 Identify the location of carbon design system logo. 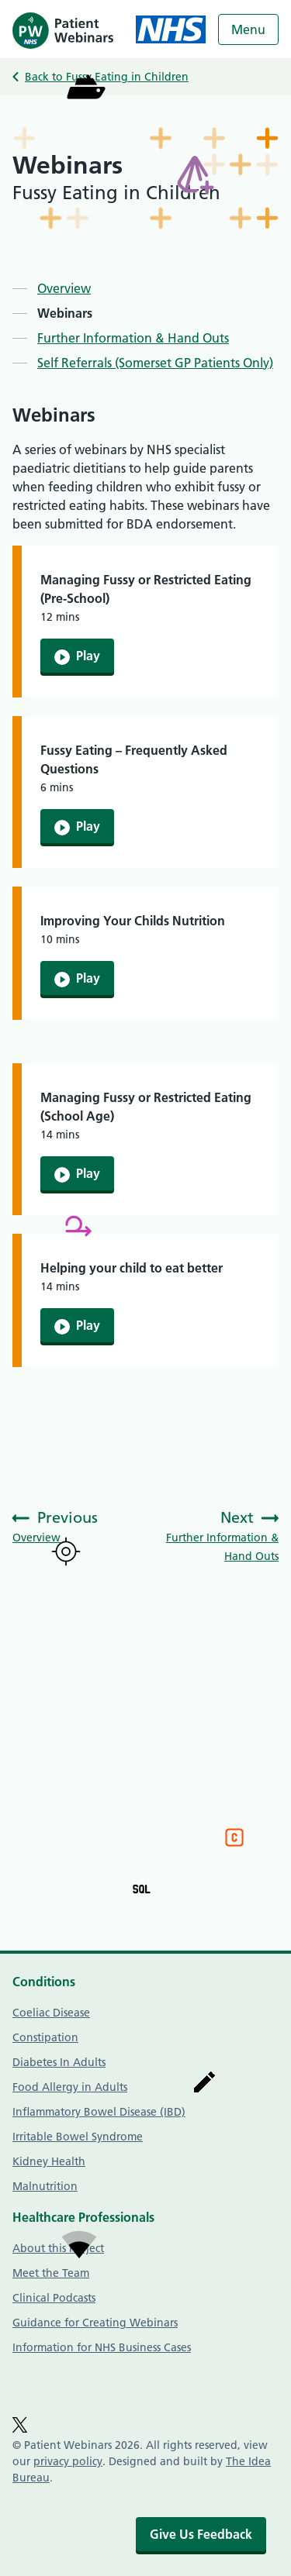
(234, 1837).